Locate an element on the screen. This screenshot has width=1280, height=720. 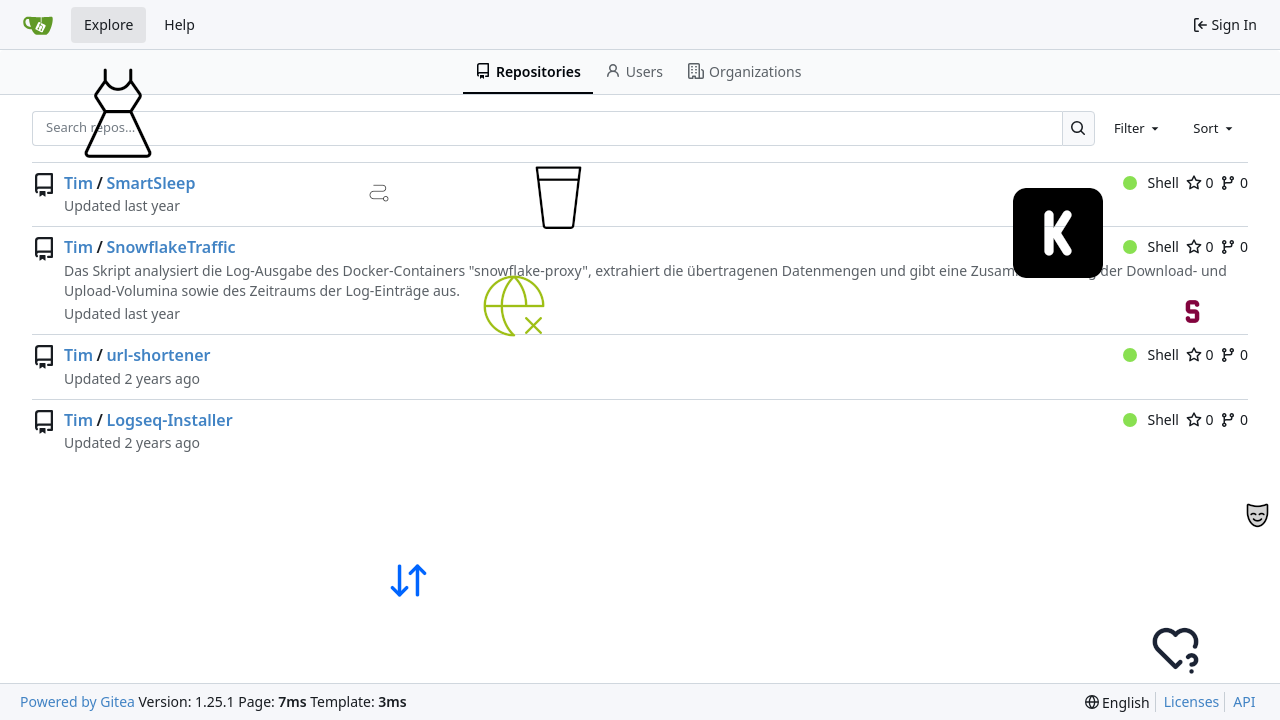
browse women's clothing is located at coordinates (118, 118).